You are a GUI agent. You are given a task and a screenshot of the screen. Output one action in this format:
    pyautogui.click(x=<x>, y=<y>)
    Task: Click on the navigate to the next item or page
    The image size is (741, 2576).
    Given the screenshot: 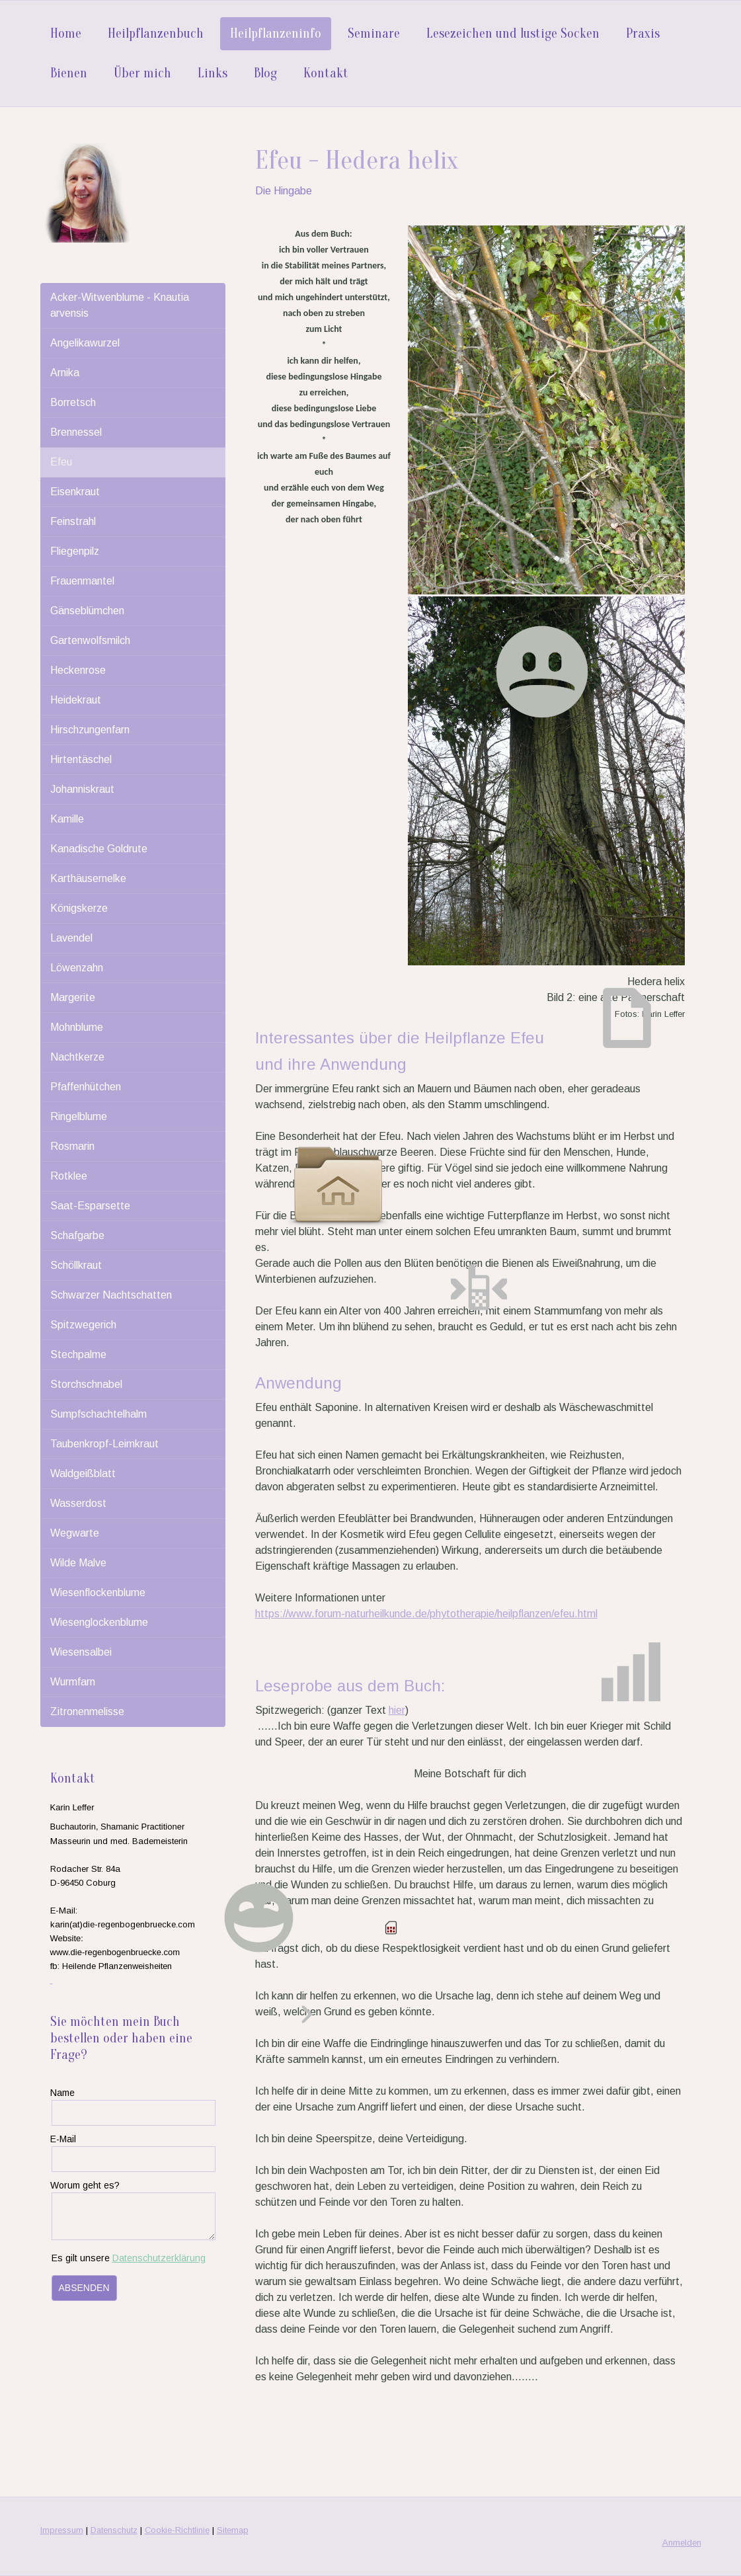 What is the action you would take?
    pyautogui.click(x=307, y=2014)
    